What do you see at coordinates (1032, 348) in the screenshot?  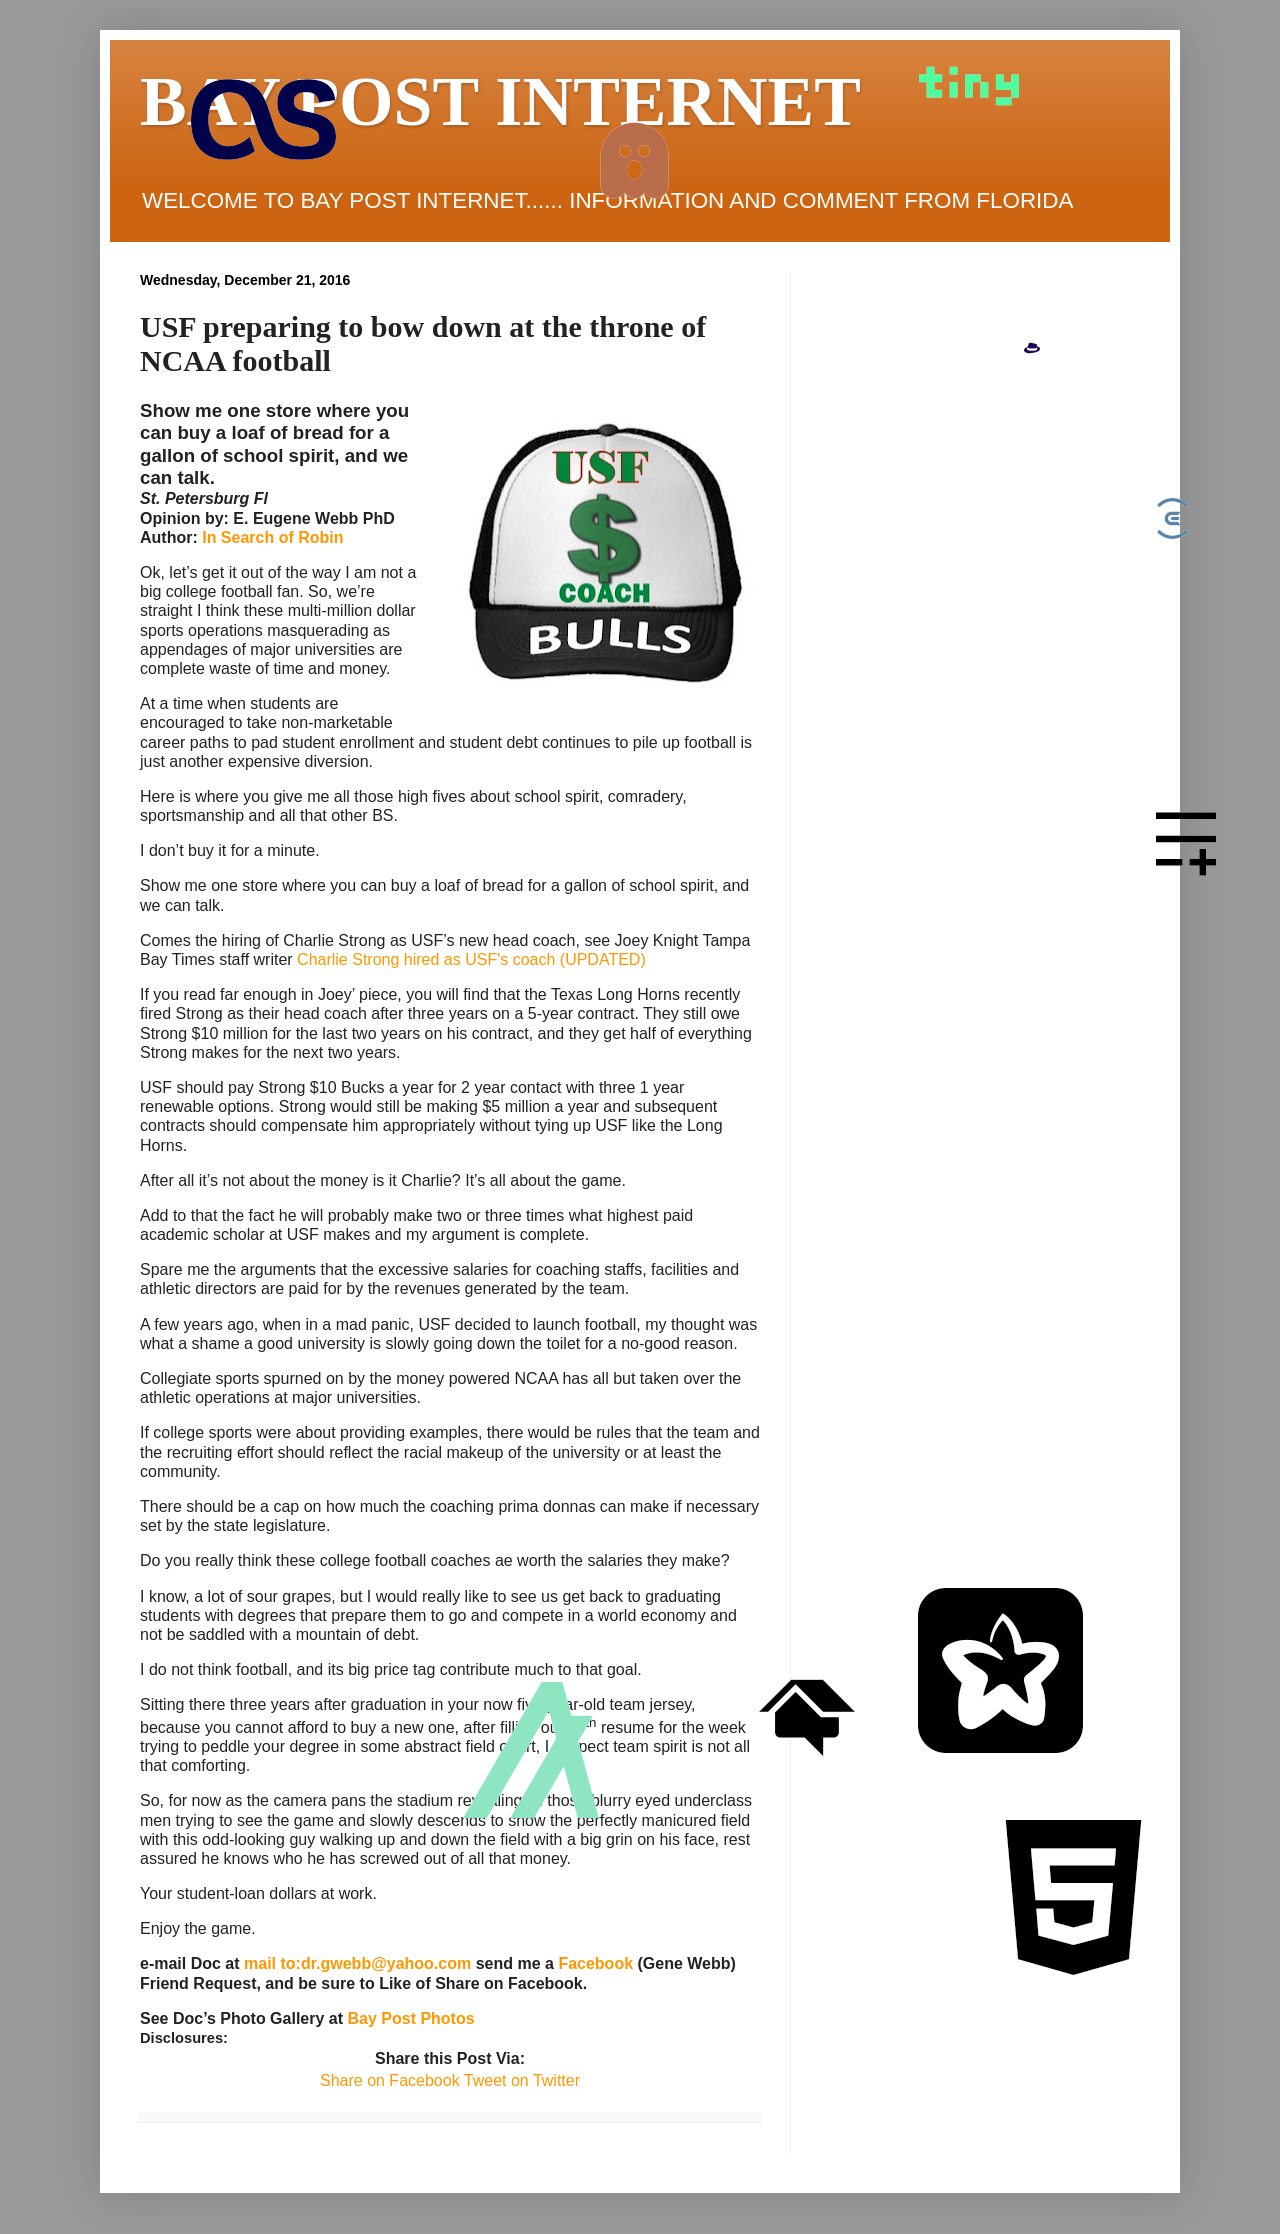 I see `sinatra ruby framework logo` at bounding box center [1032, 348].